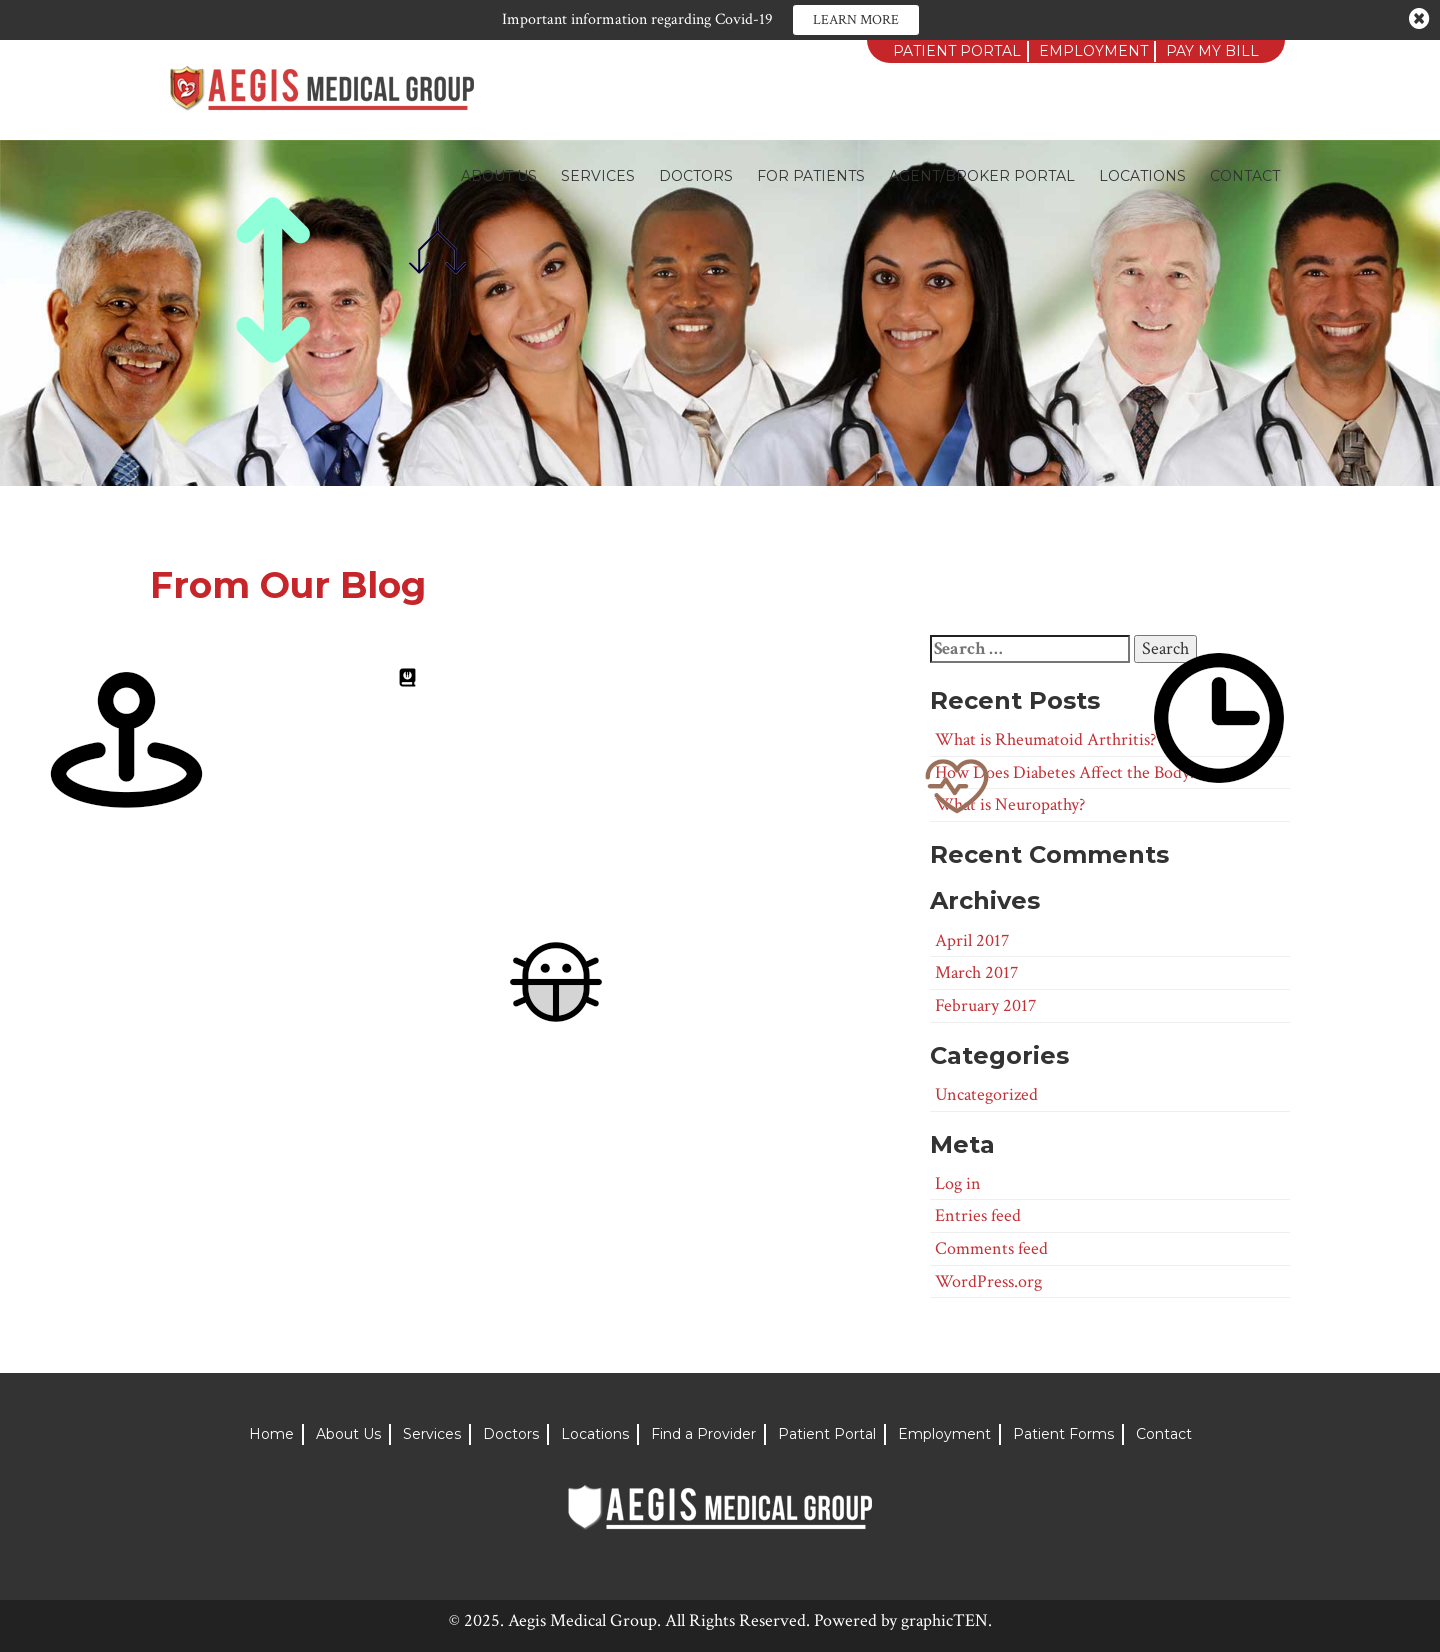  I want to click on view health or fitness metrics, so click(957, 784).